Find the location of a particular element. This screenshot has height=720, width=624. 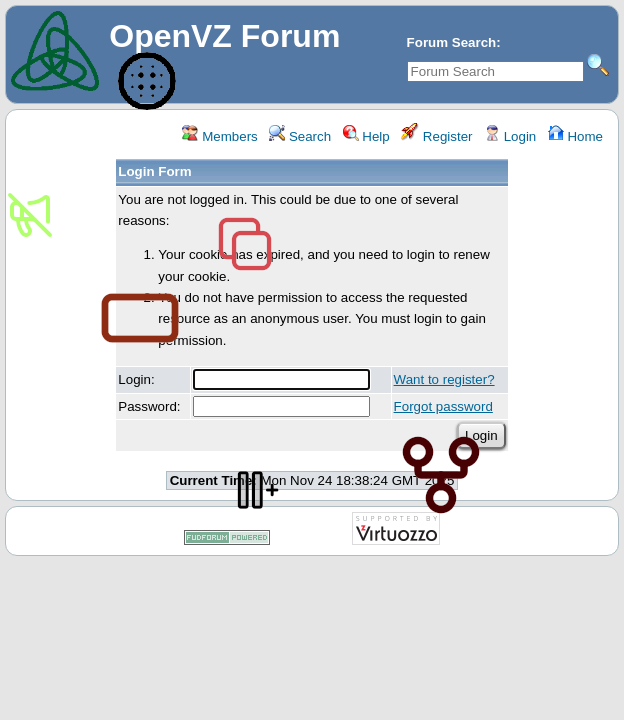

mute announcements or notifications is located at coordinates (30, 215).